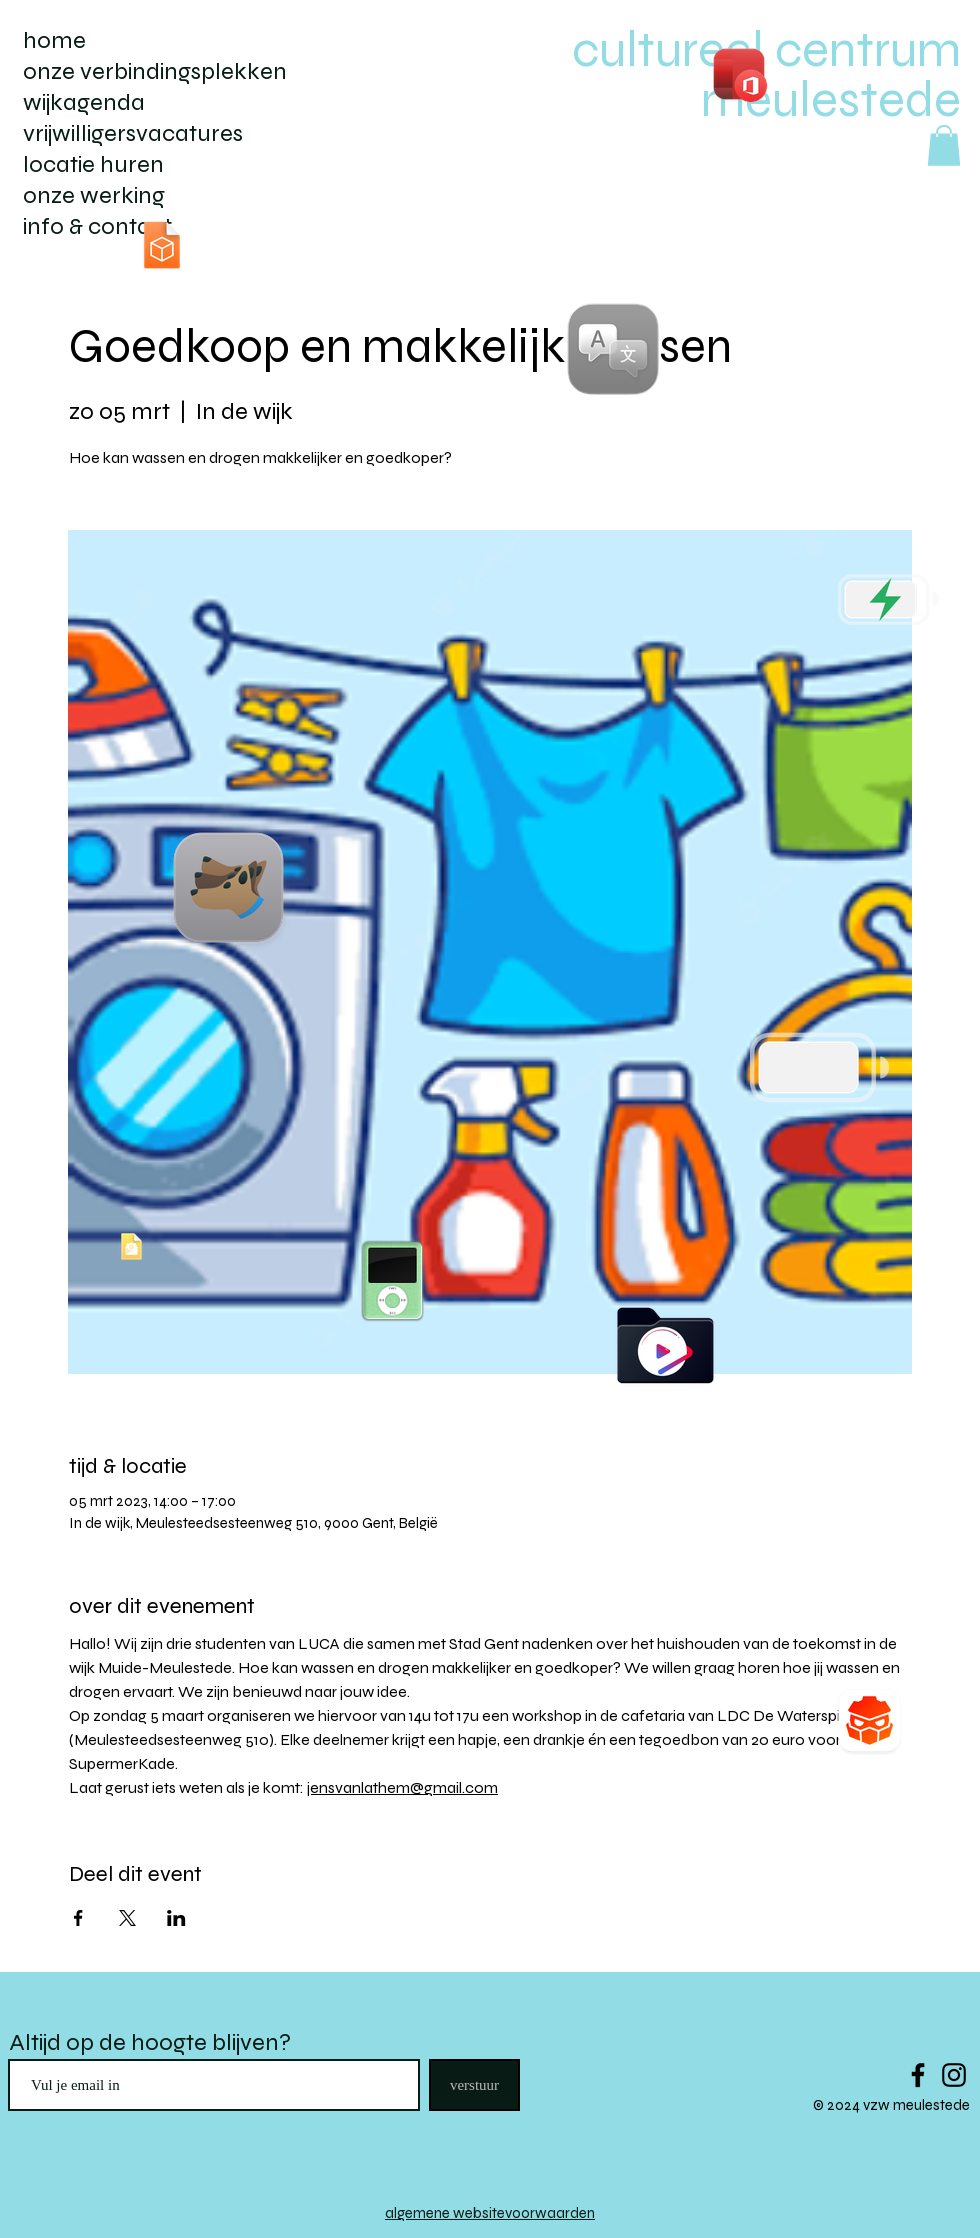  What do you see at coordinates (613, 349) in the screenshot?
I see `open the translate app` at bounding box center [613, 349].